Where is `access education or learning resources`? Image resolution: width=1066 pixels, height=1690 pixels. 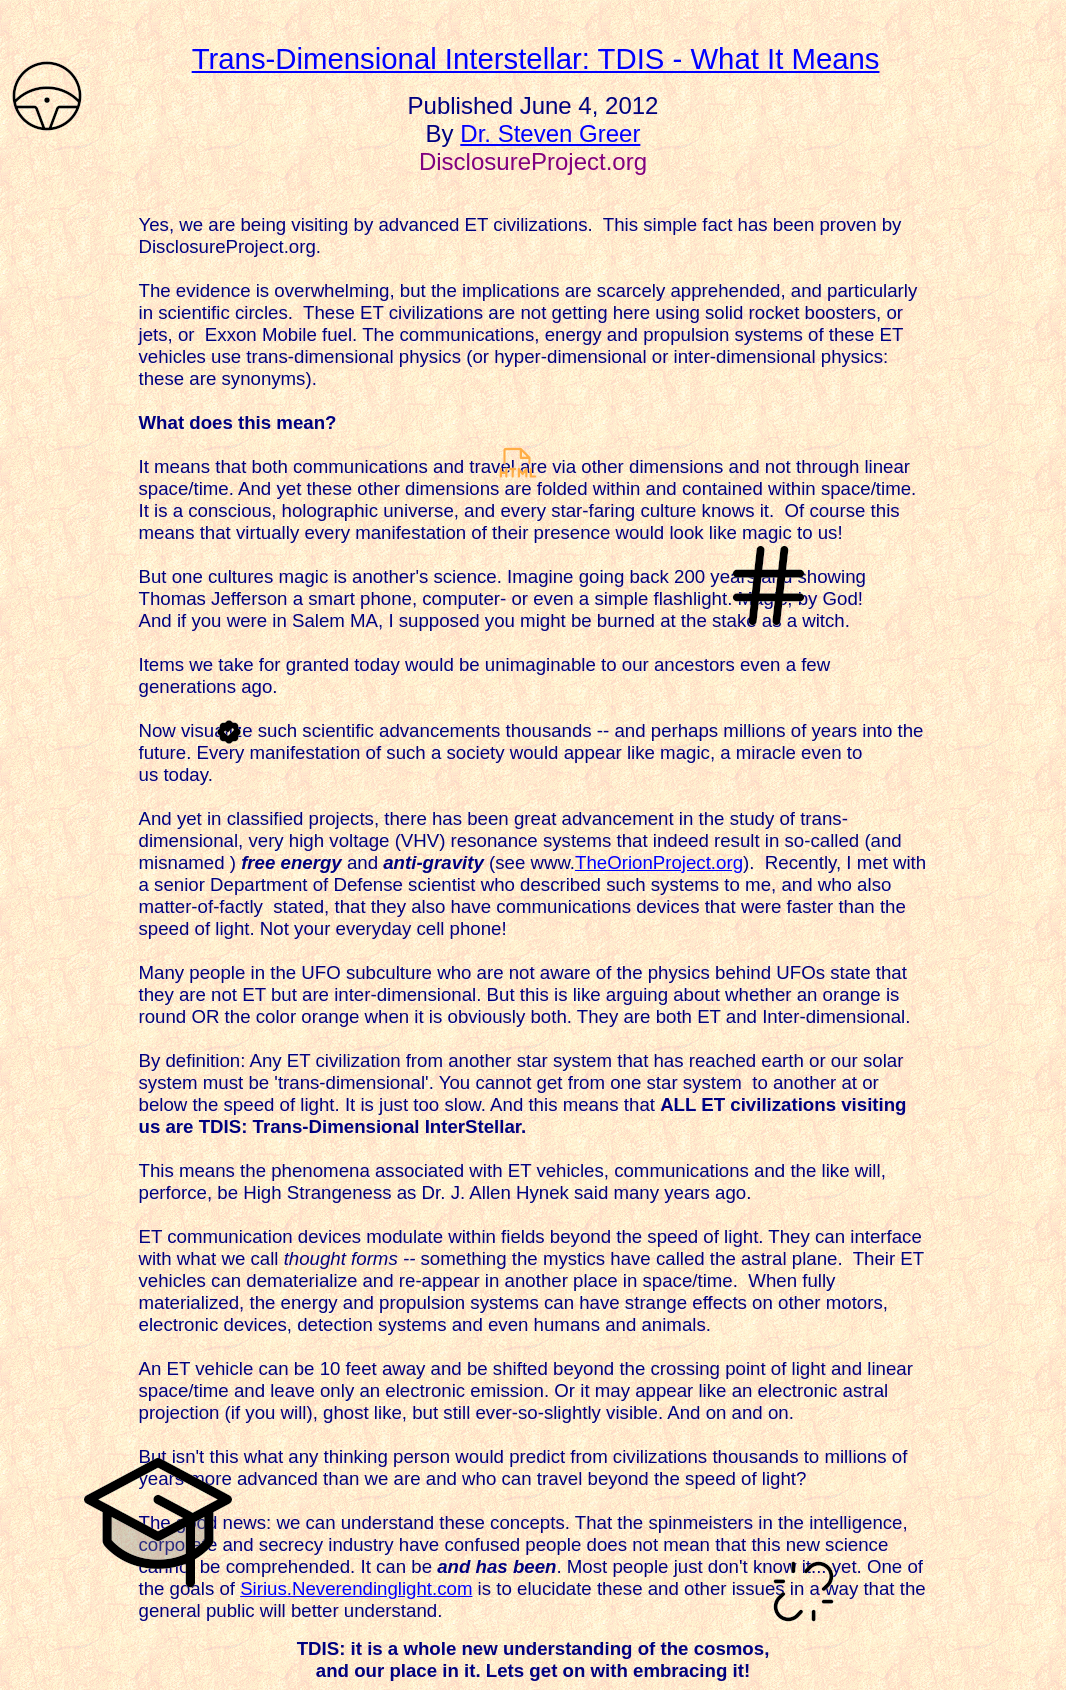 access education or learning resources is located at coordinates (158, 1518).